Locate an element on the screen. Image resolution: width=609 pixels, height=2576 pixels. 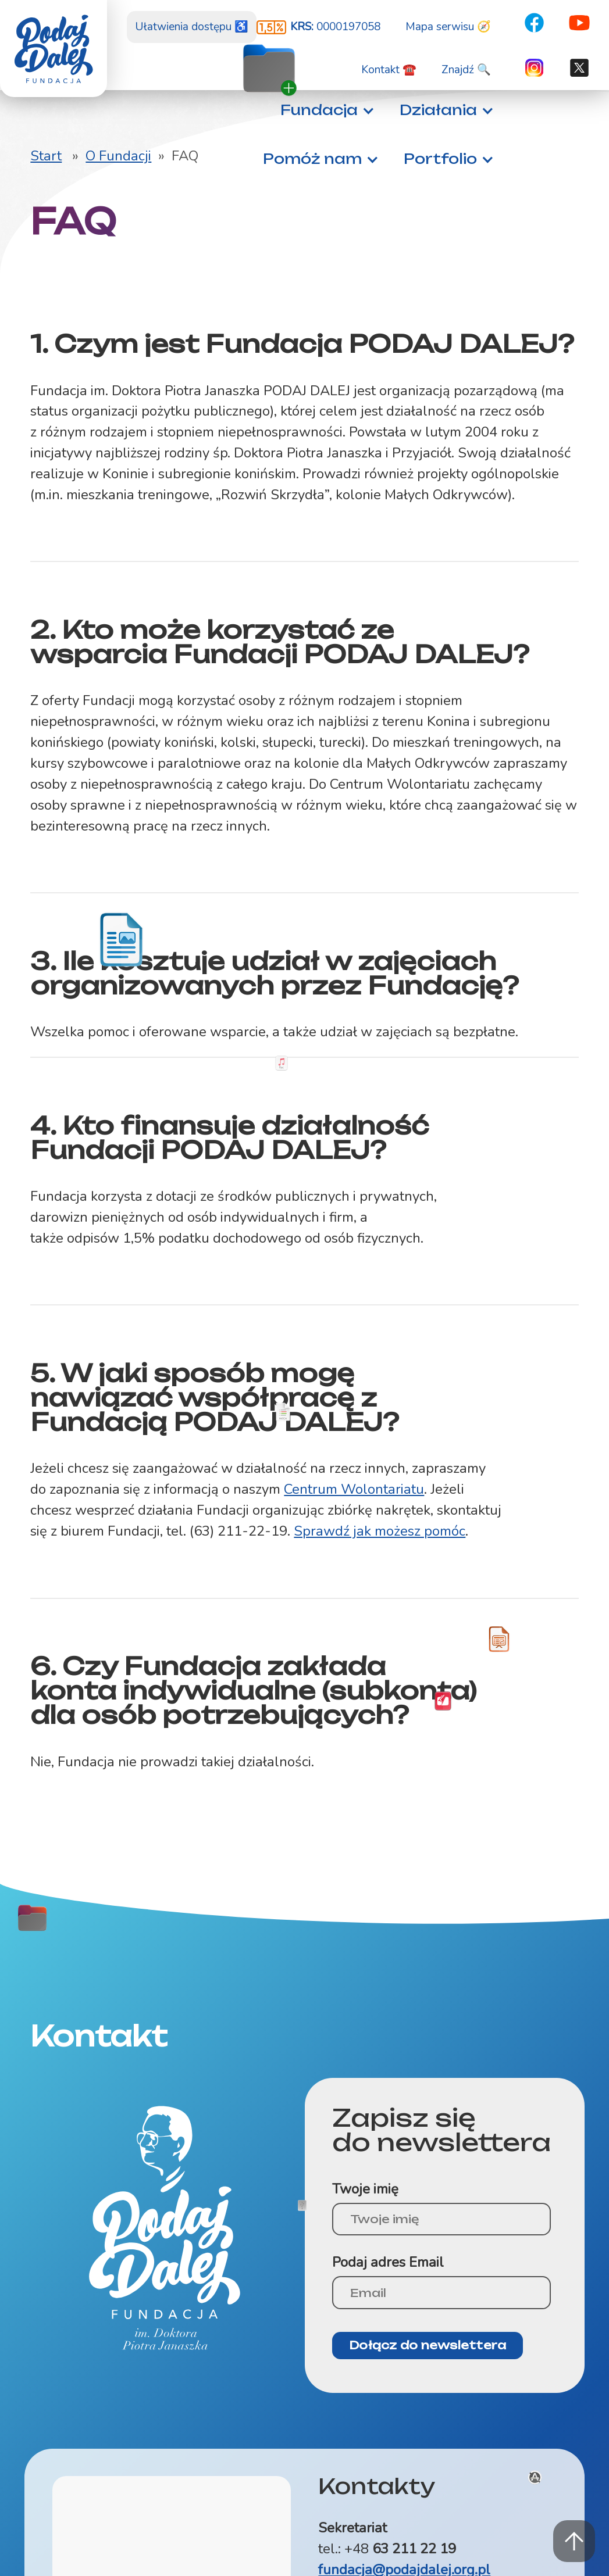
check for and install software updates is located at coordinates (535, 2477).